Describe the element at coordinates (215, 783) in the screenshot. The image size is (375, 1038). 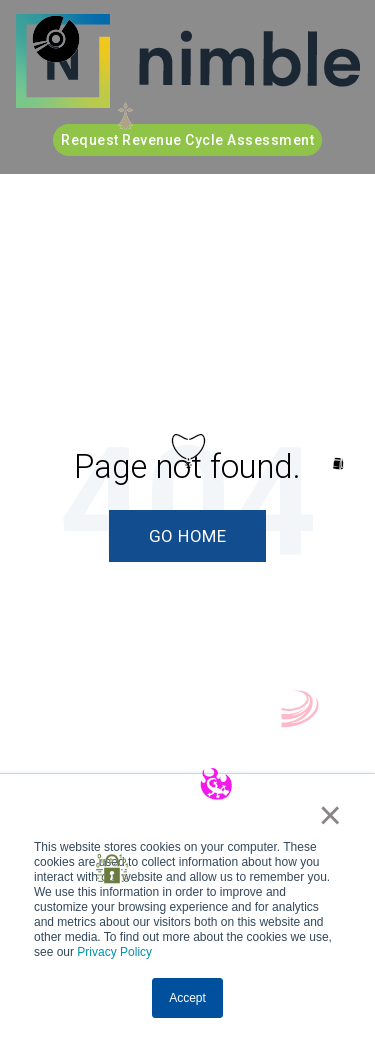
I see `fire element or flame-type creature in a game` at that location.